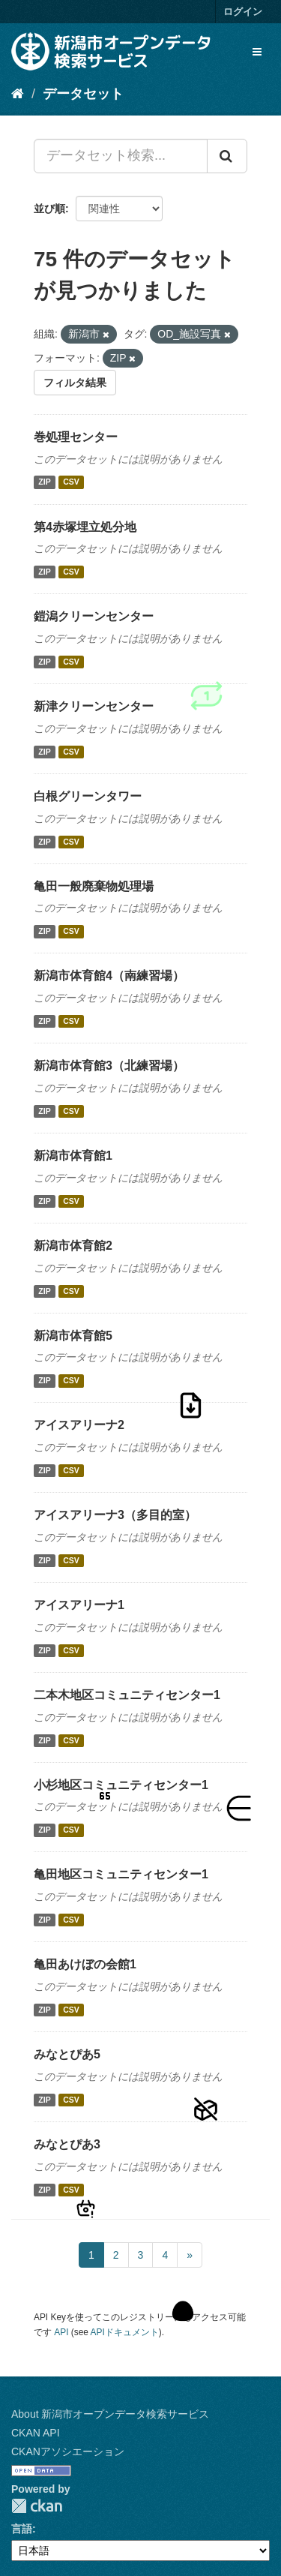  Describe the element at coordinates (85, 2208) in the screenshot. I see `indicates an issue with your shopping basket` at that location.